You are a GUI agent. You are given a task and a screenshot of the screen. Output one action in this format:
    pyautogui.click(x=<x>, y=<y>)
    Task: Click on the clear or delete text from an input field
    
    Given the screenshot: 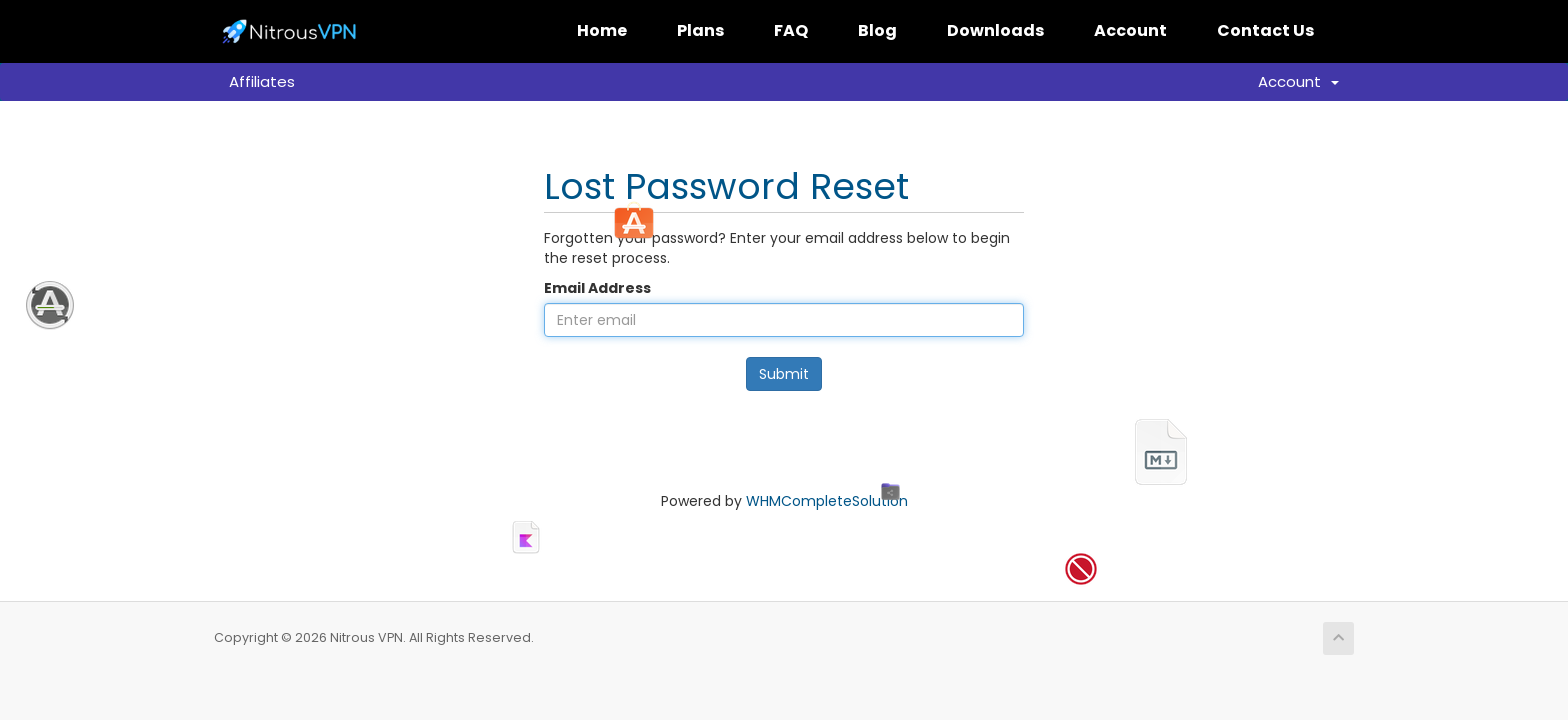 What is the action you would take?
    pyautogui.click(x=1081, y=569)
    